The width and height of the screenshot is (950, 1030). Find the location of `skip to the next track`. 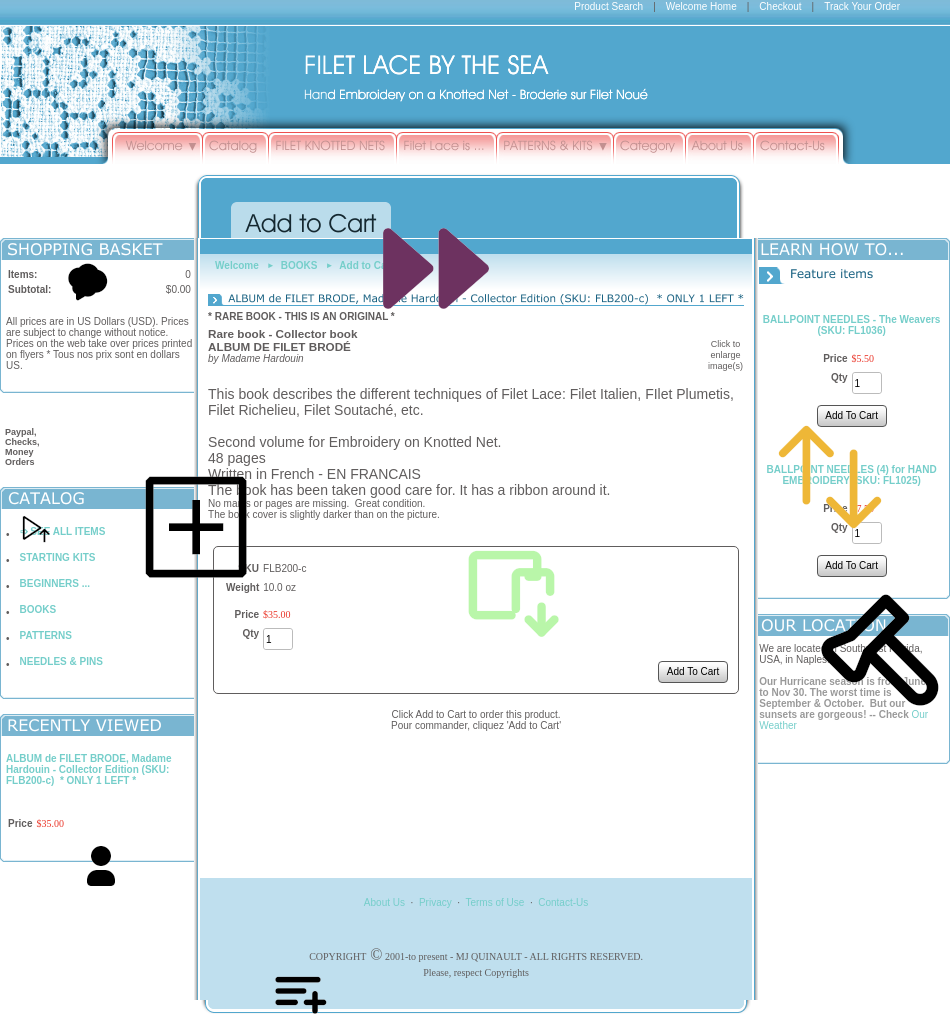

skip to the next track is located at coordinates (433, 268).